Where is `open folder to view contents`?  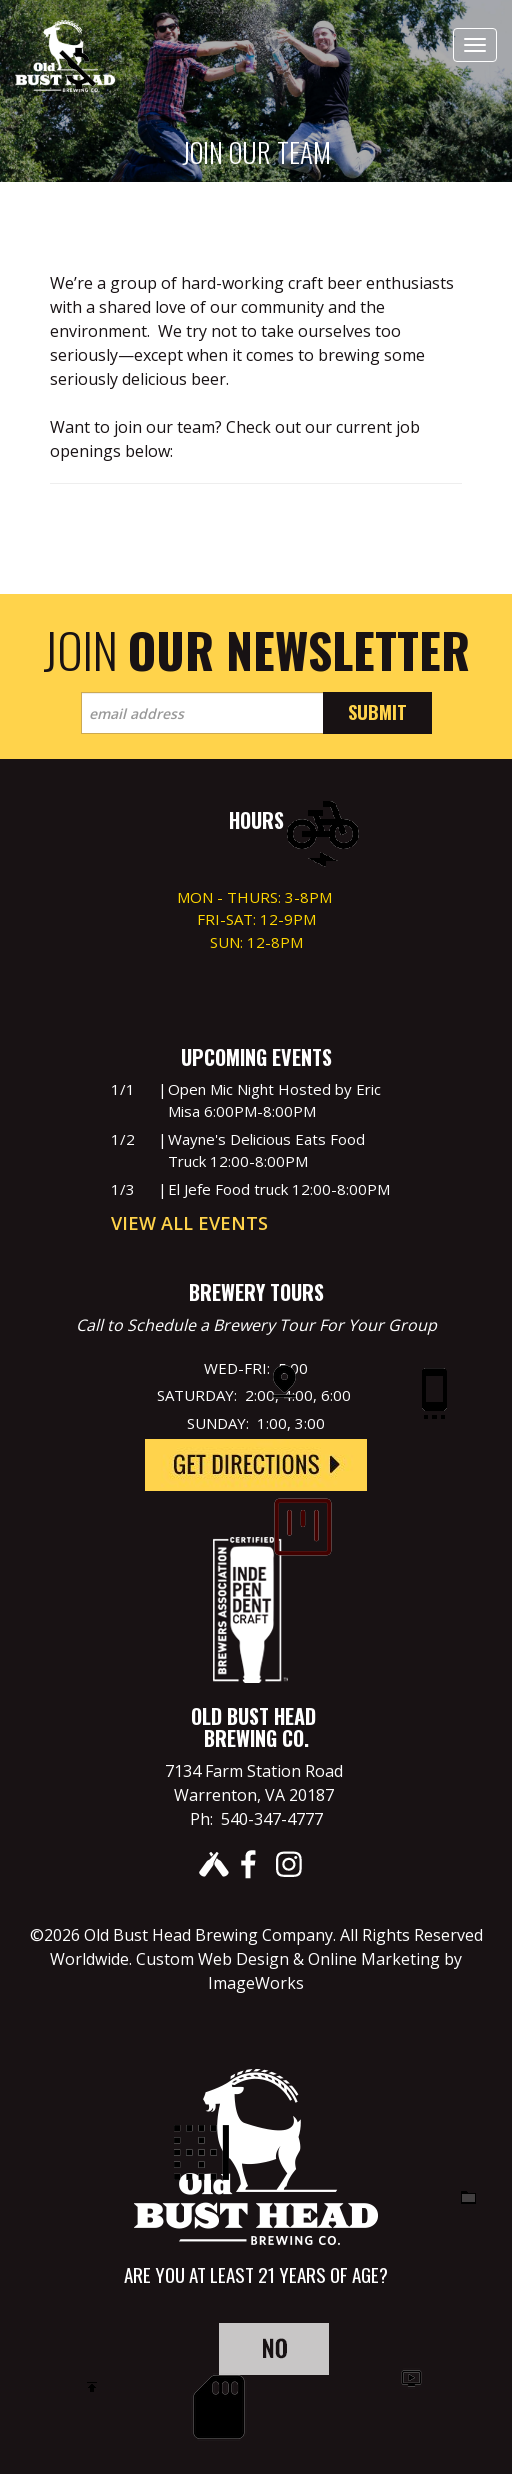
open folder to view contents is located at coordinates (468, 2197).